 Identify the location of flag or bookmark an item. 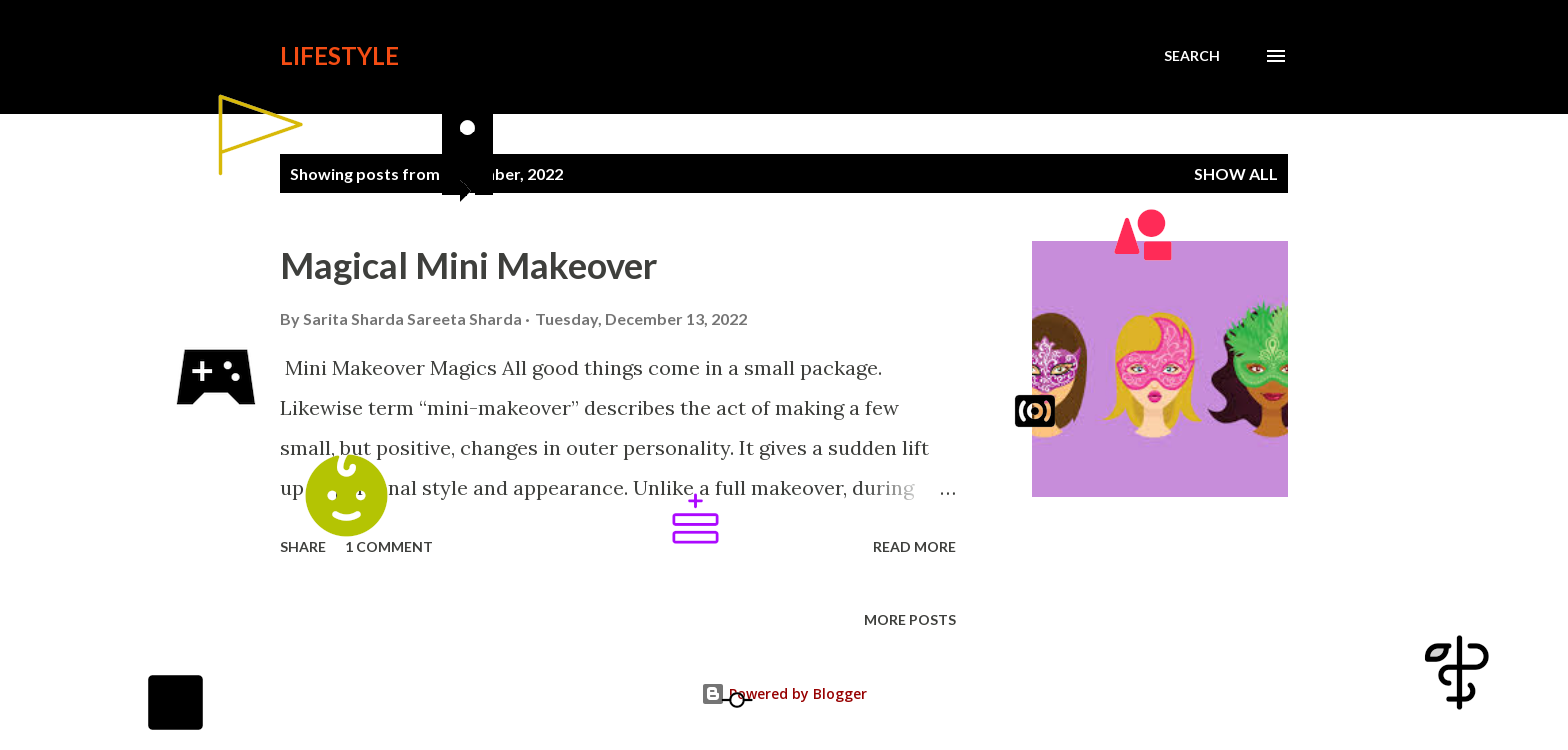
(252, 135).